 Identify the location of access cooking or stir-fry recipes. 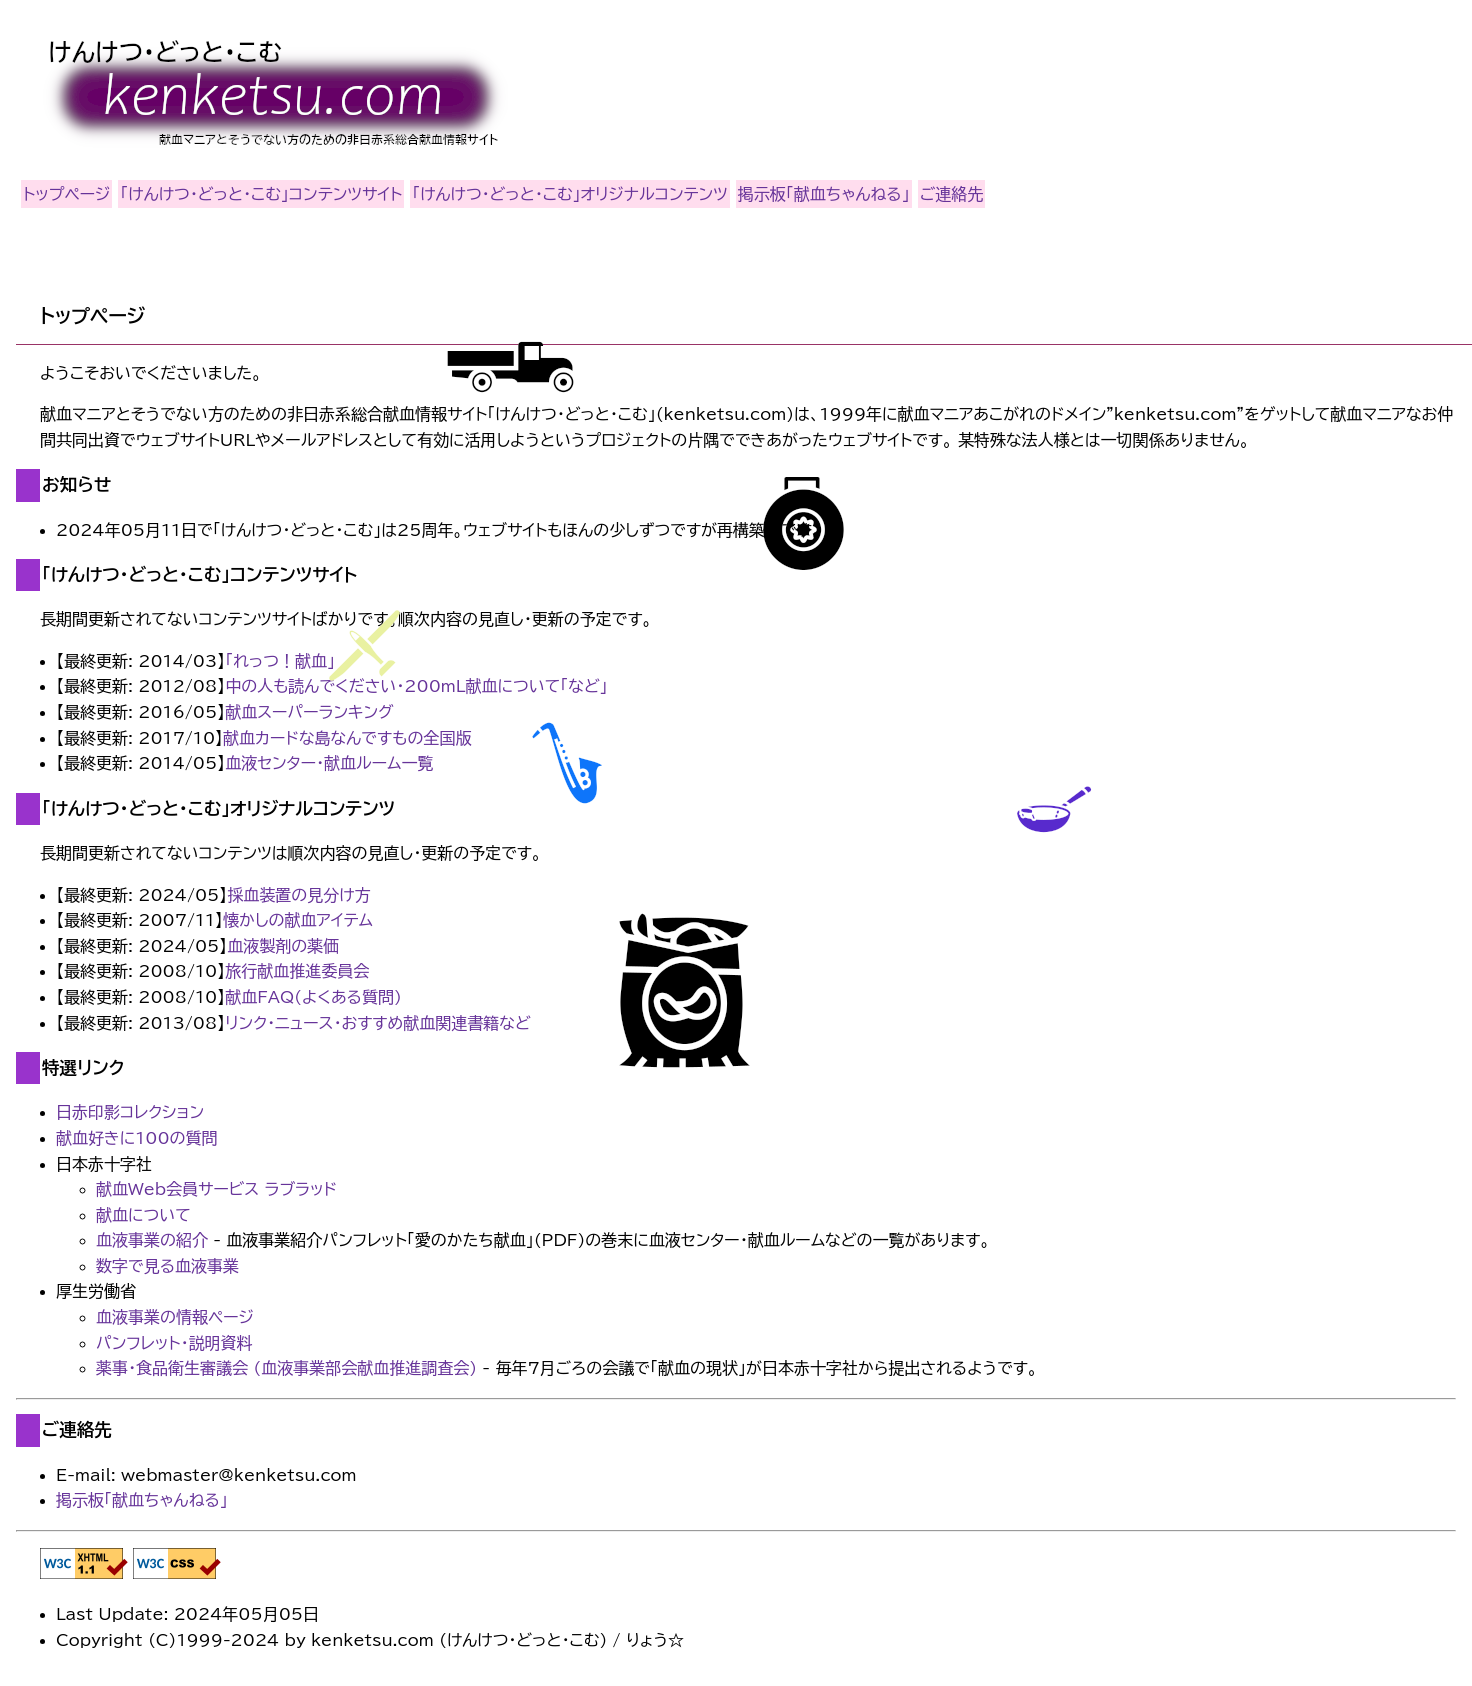
(1054, 807).